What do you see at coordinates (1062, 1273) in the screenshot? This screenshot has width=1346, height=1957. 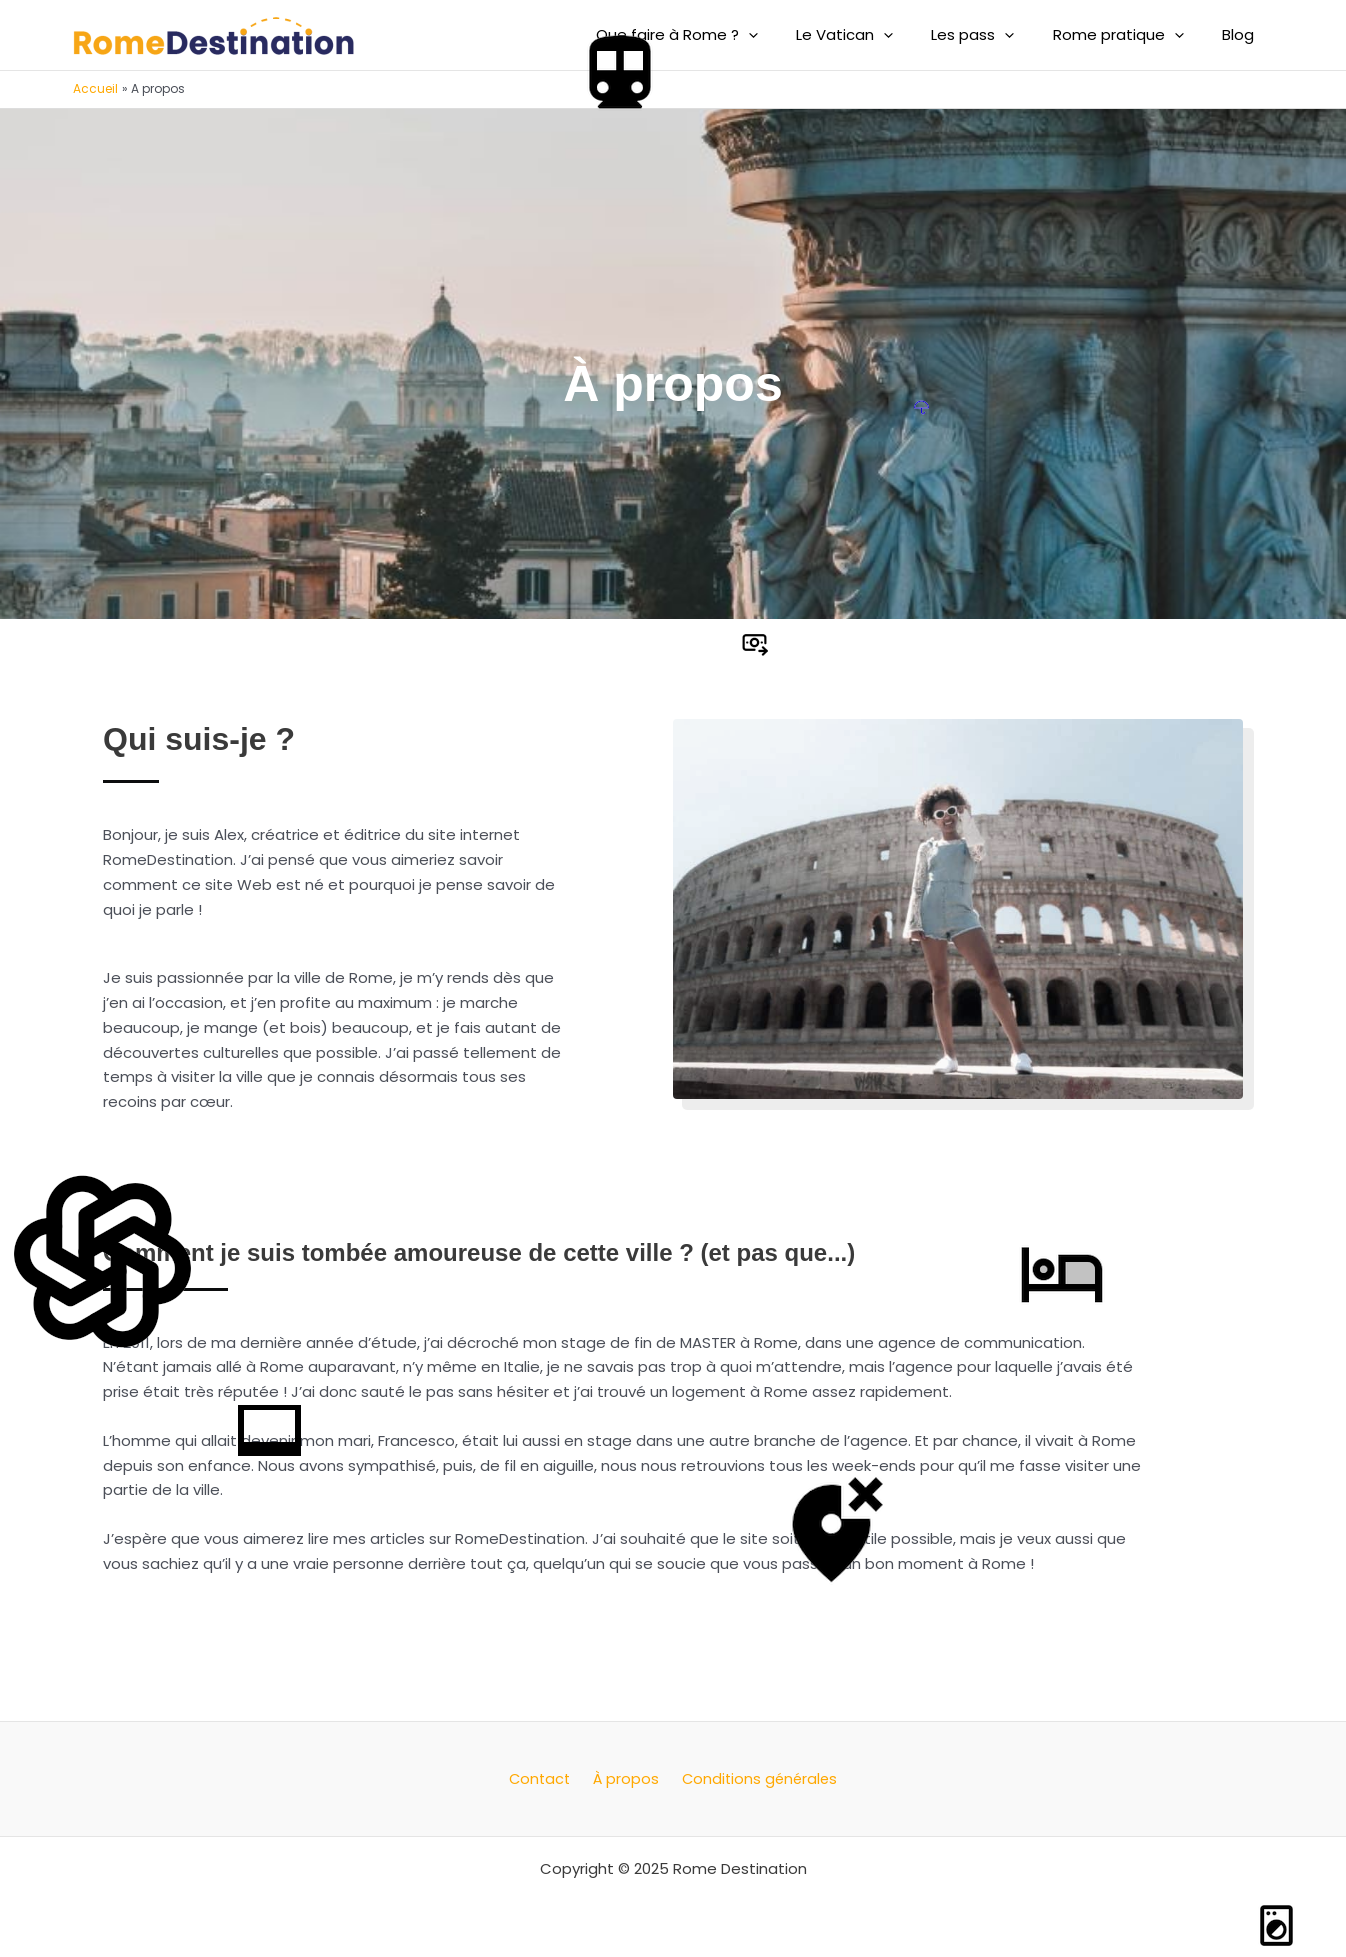 I see `find nearby hotels or accommodations` at bounding box center [1062, 1273].